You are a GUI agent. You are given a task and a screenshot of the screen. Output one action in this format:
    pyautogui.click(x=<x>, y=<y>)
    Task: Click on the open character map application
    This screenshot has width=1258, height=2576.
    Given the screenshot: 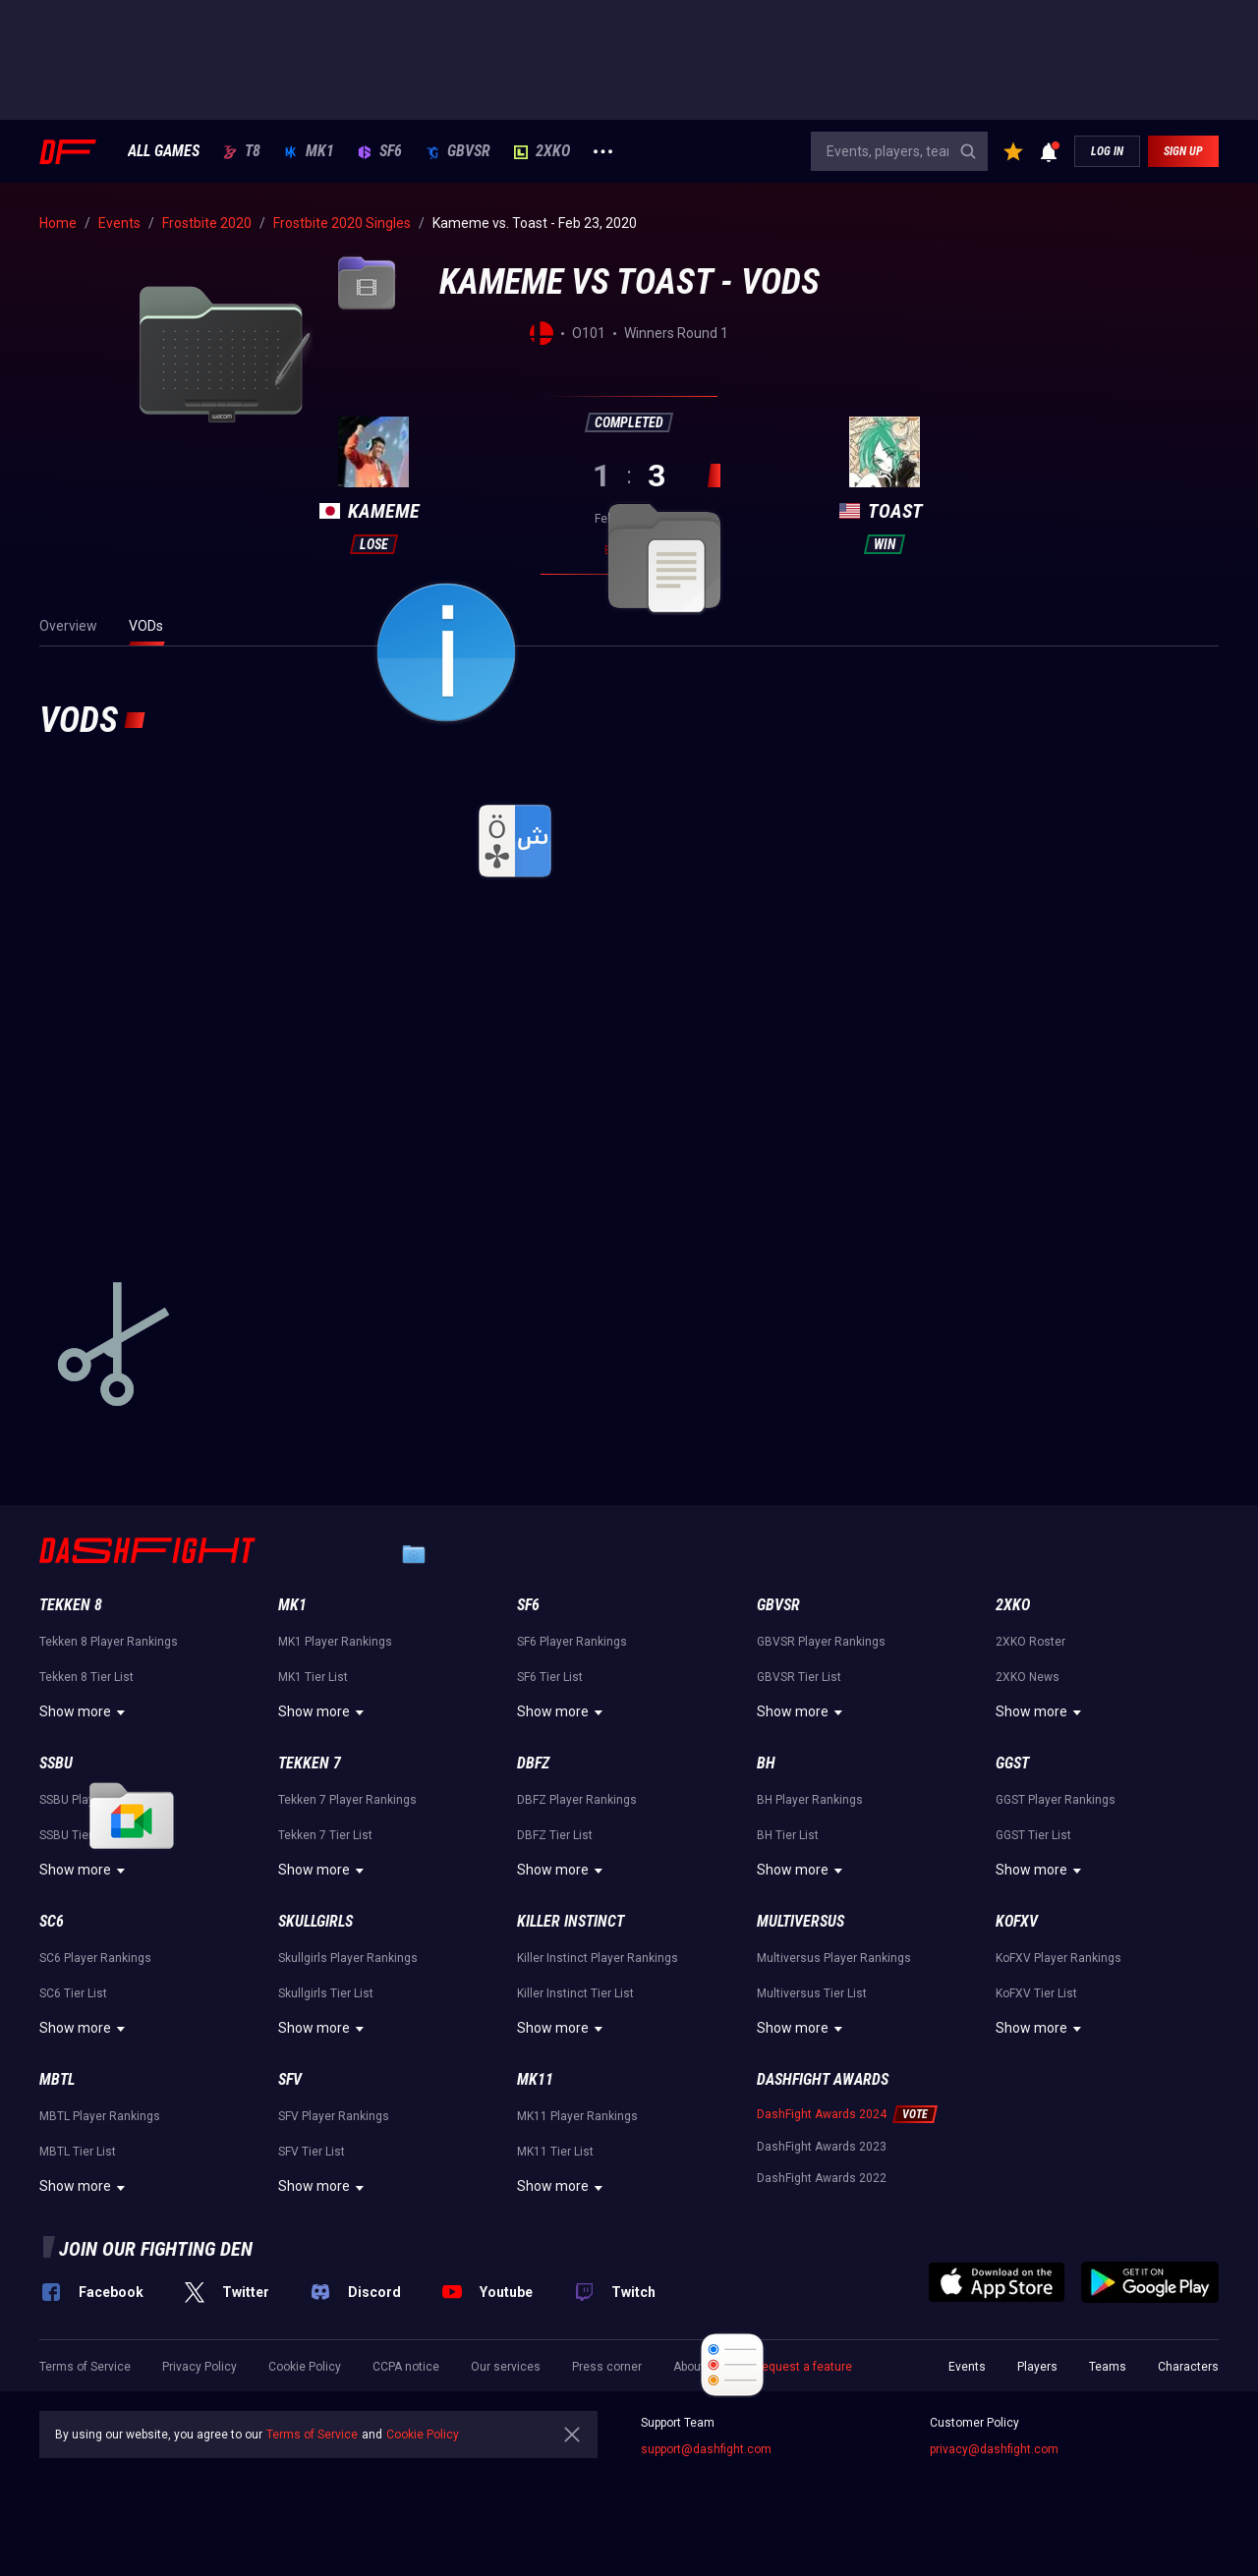 What is the action you would take?
    pyautogui.click(x=515, y=841)
    